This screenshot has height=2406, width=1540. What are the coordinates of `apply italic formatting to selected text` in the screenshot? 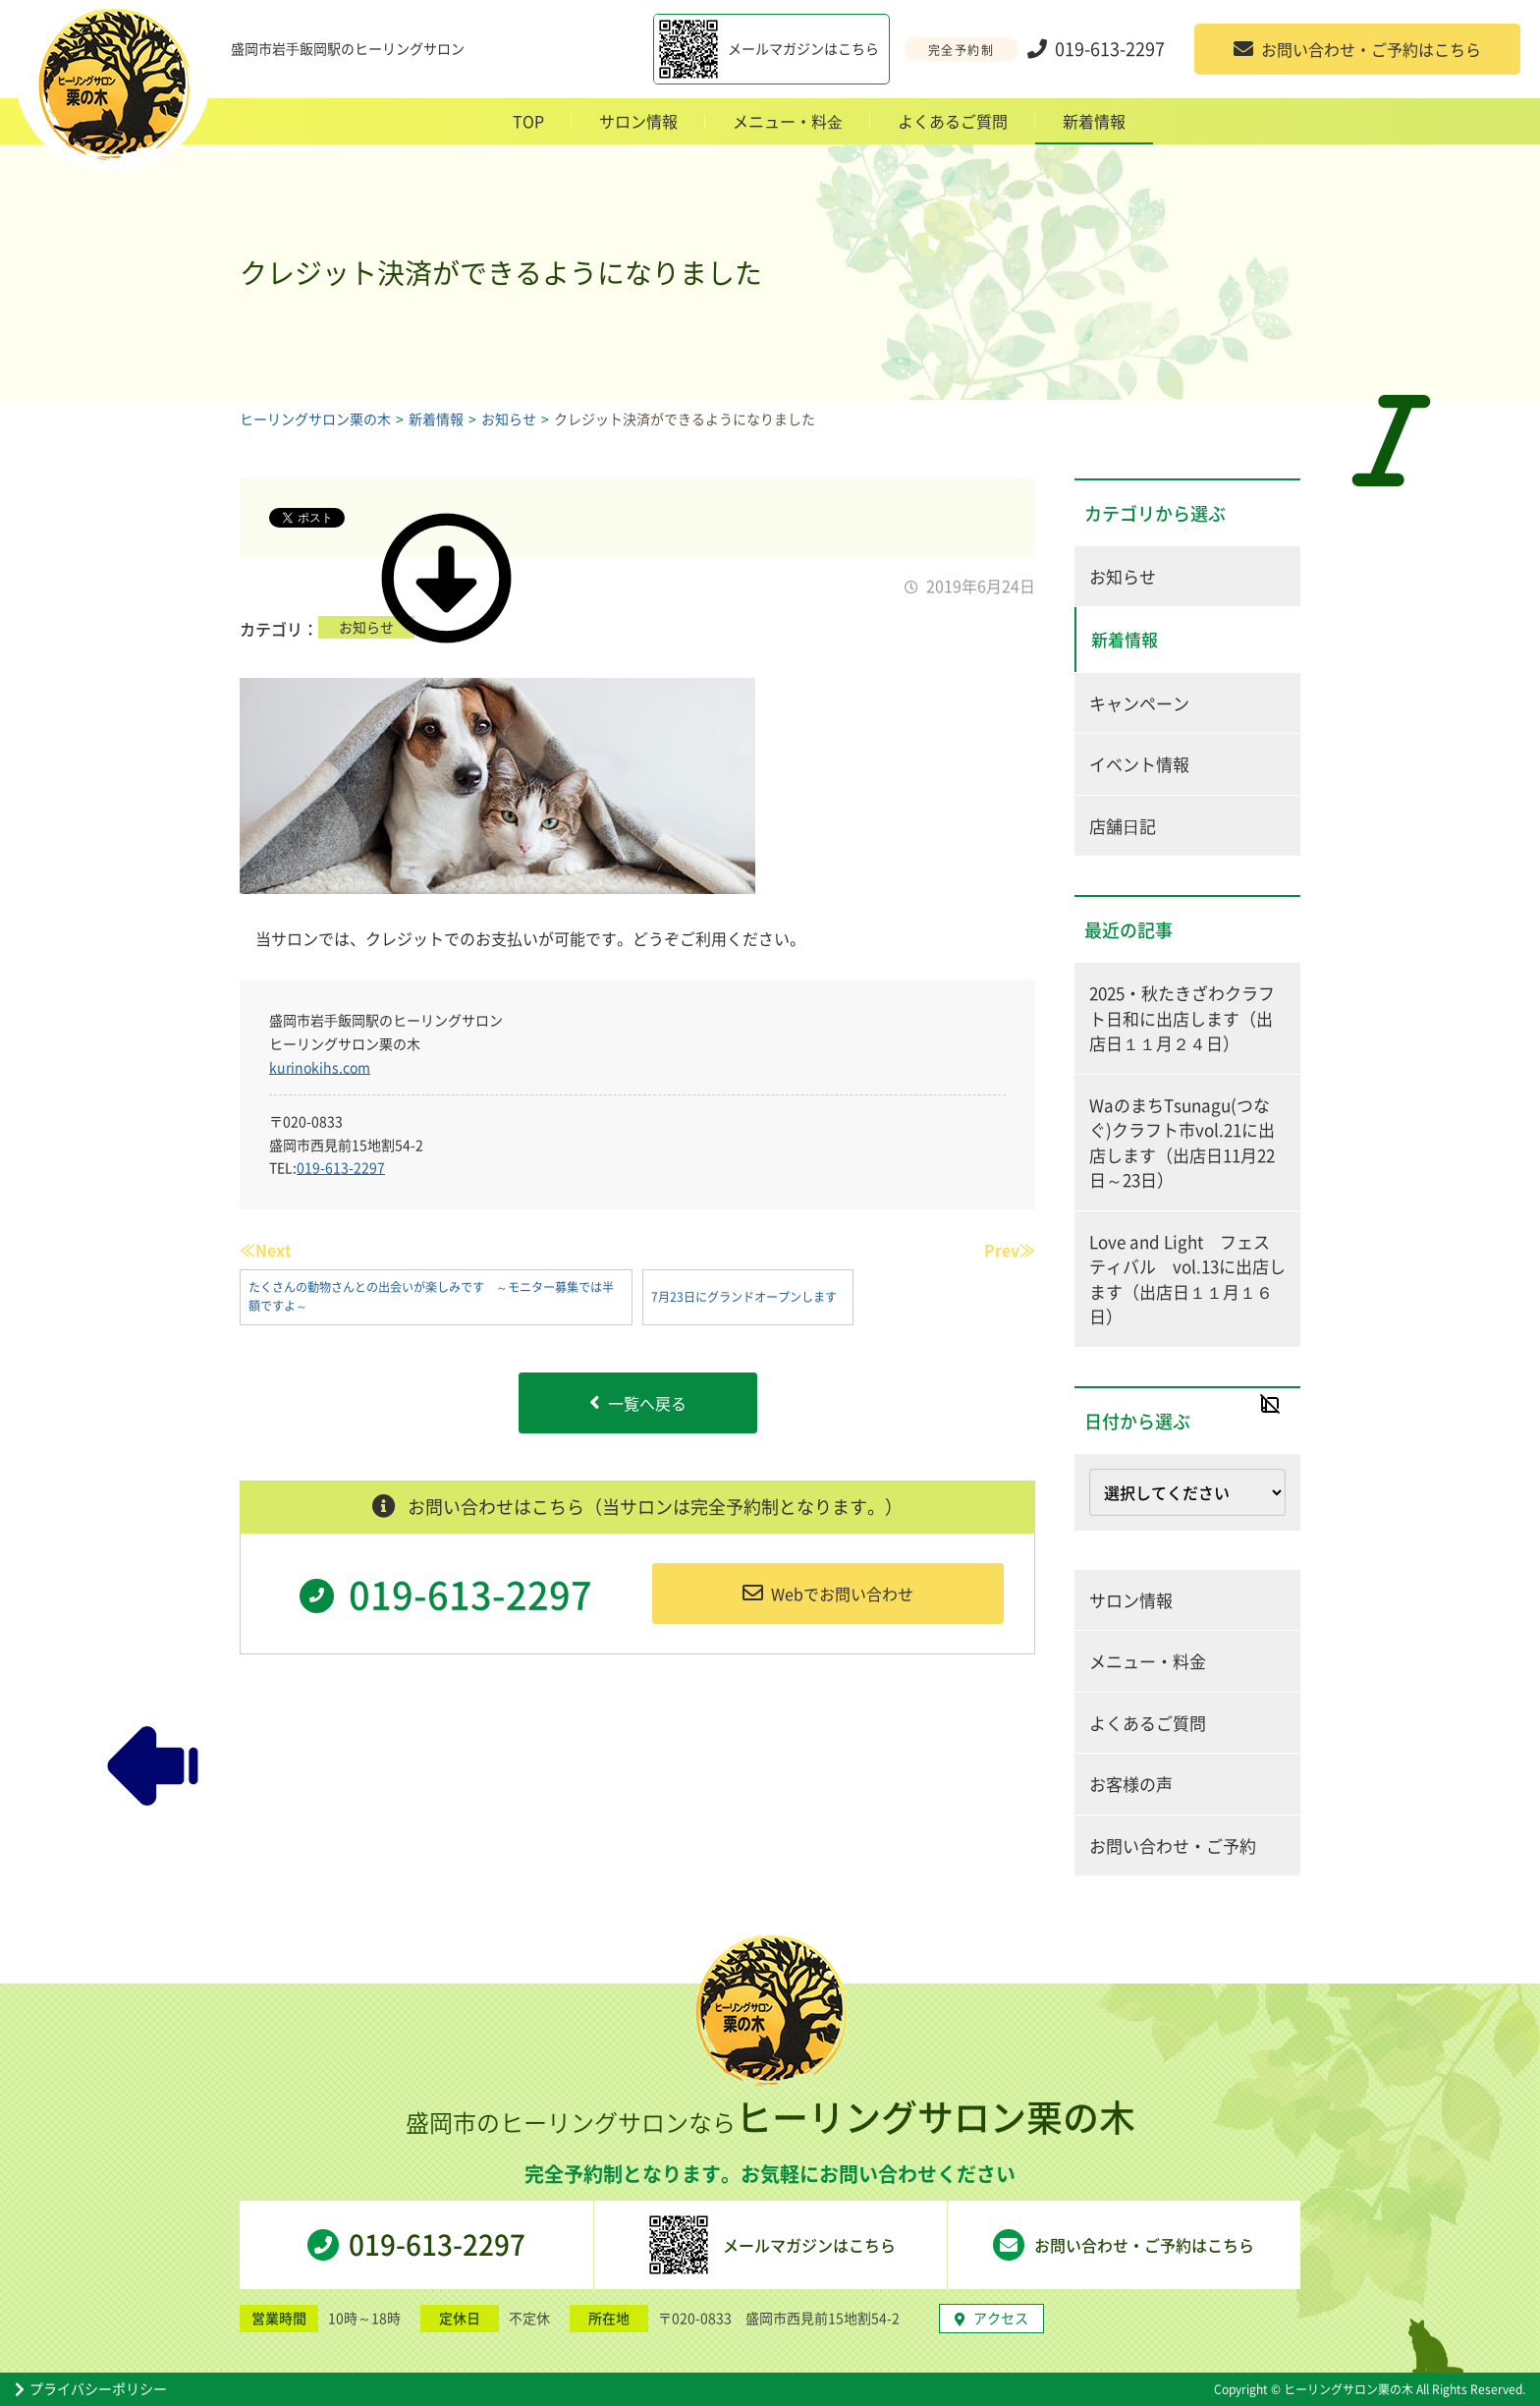 It's located at (1391, 440).